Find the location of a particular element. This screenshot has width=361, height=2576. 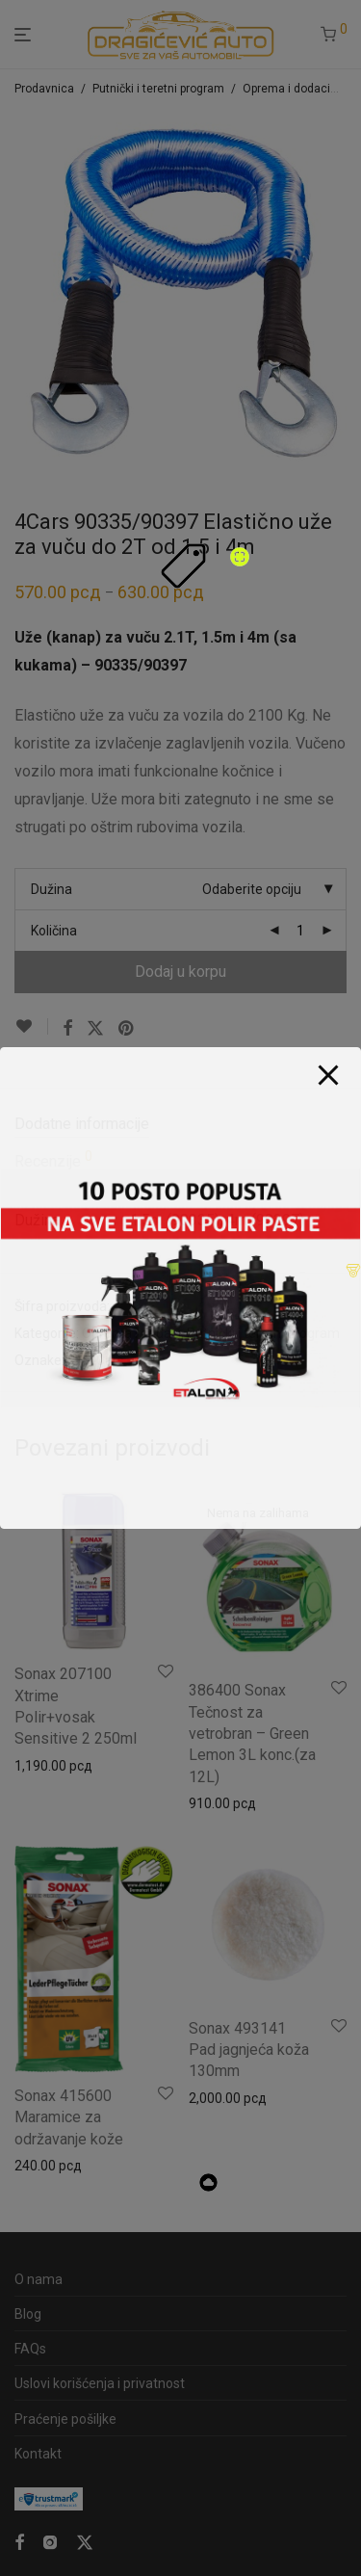

view achievements or awards is located at coordinates (353, 1271).